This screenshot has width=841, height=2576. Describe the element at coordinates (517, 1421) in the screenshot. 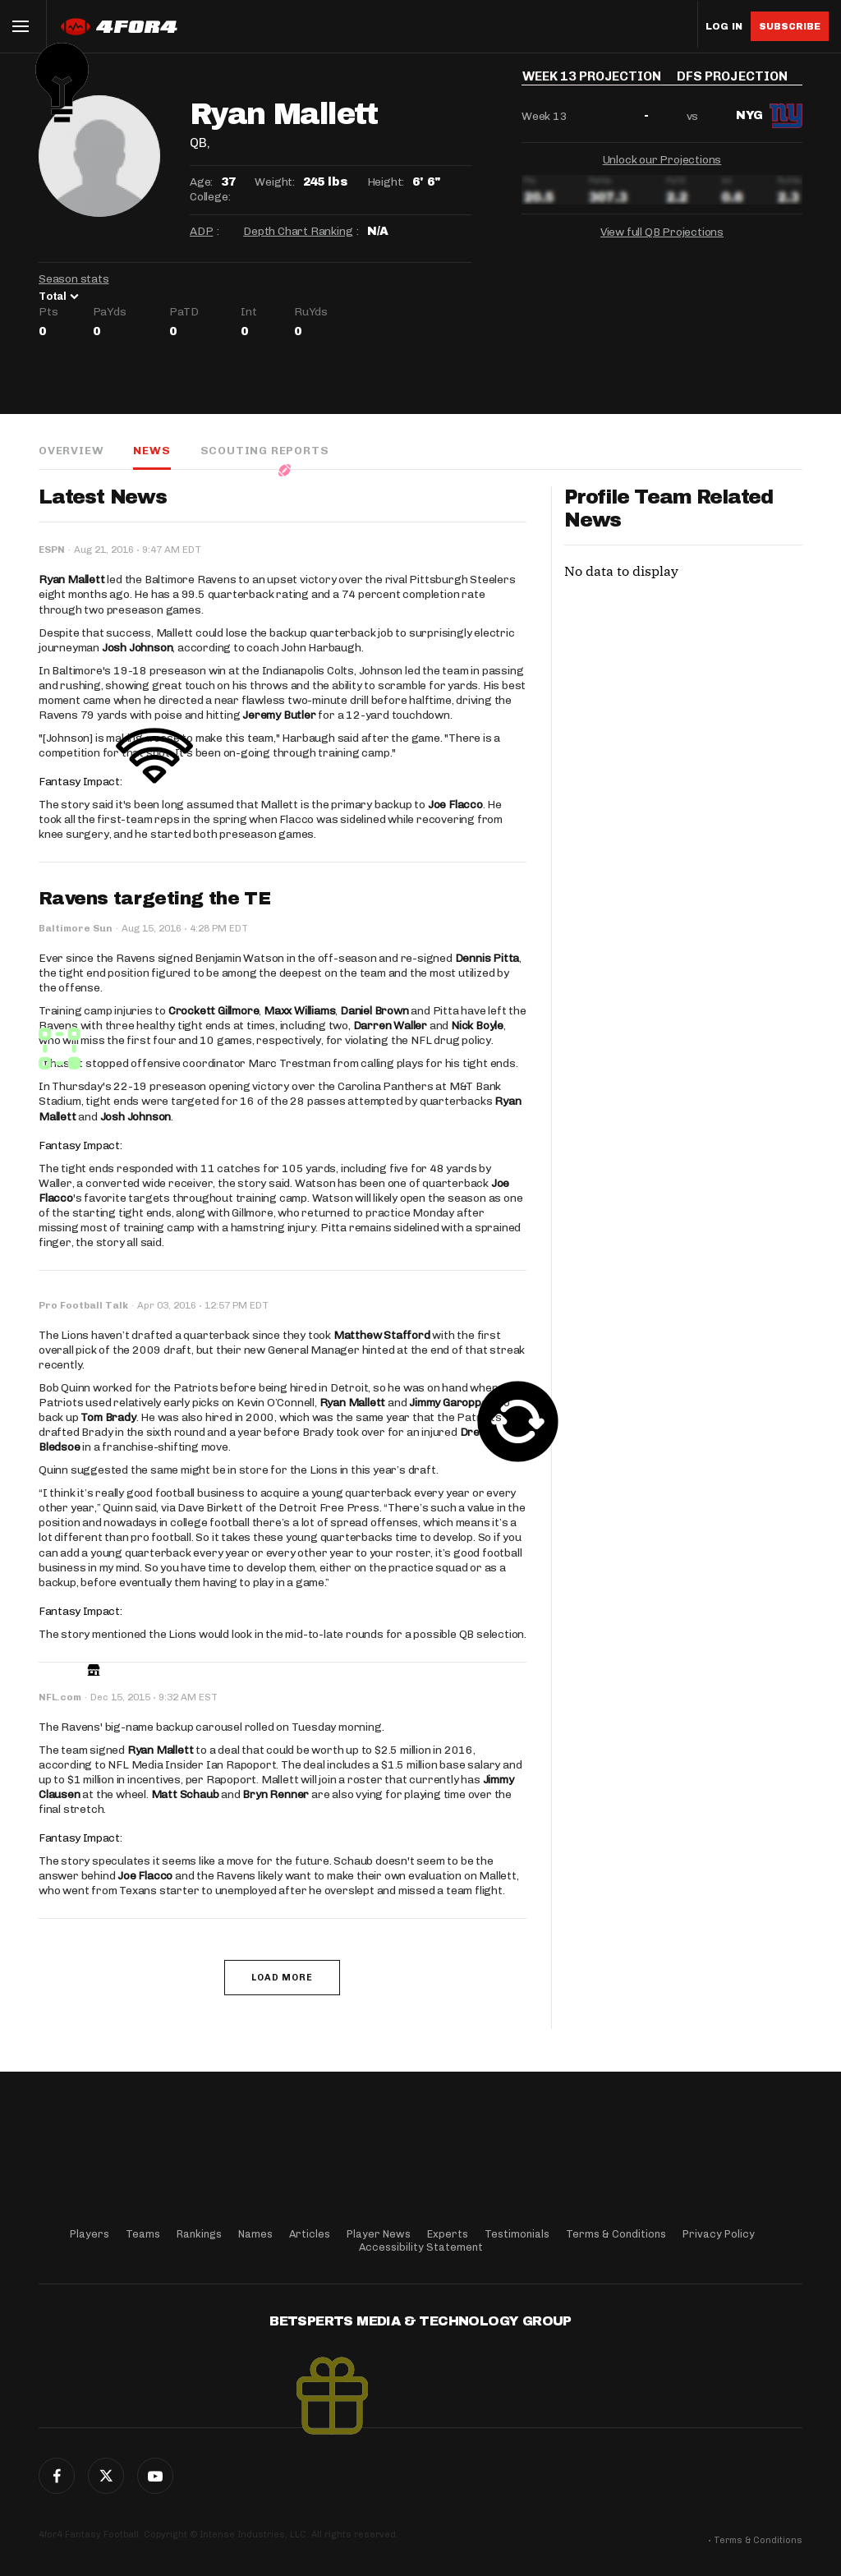

I see `sync data or refresh content` at that location.